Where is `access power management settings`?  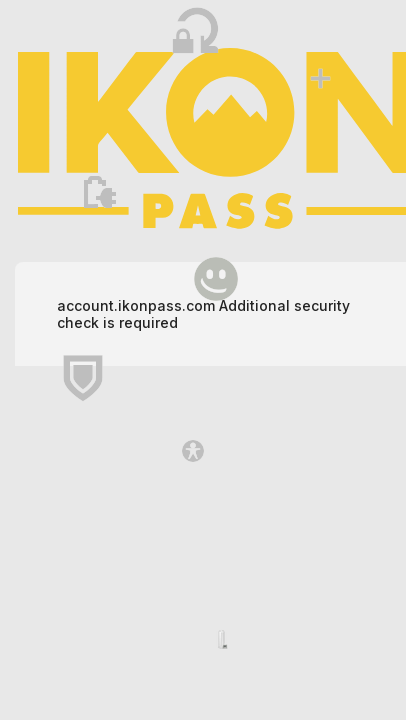 access power management settings is located at coordinates (100, 192).